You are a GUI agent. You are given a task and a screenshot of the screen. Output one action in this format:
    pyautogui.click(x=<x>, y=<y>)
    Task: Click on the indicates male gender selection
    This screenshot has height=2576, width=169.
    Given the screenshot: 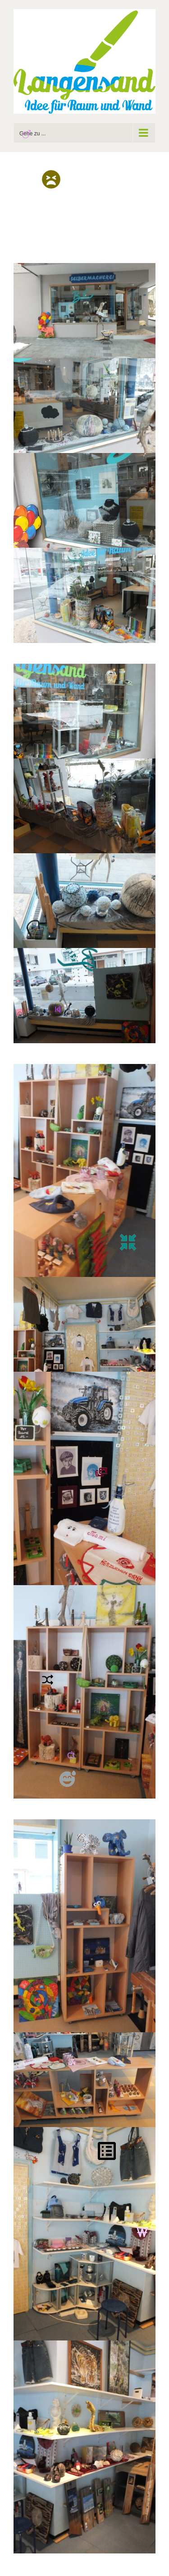 What is the action you would take?
    pyautogui.click(x=27, y=134)
    